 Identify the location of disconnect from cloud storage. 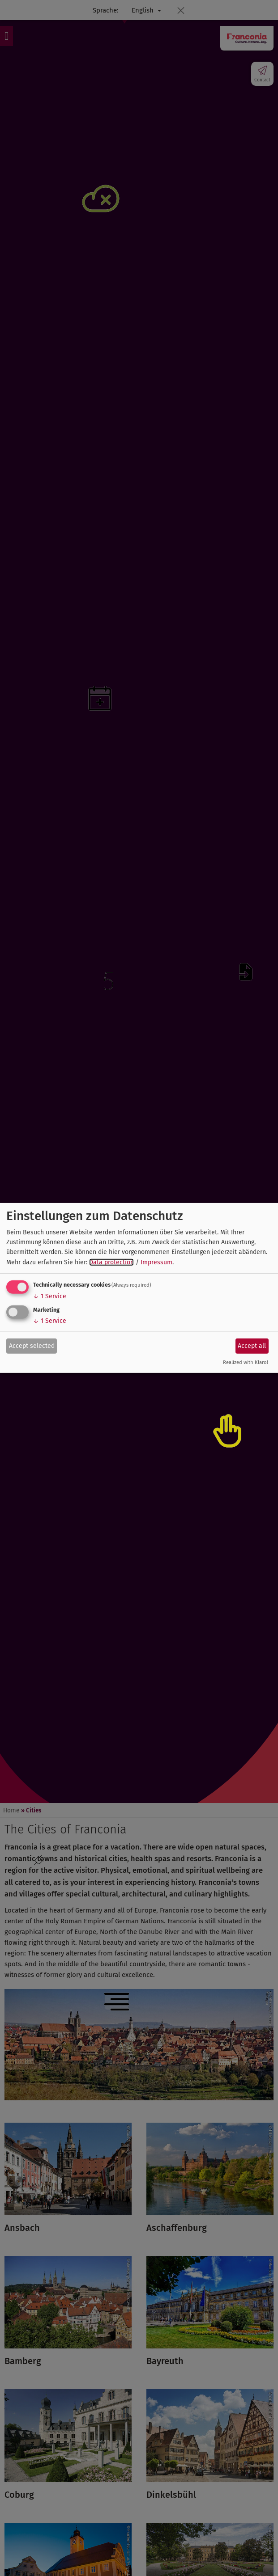
(101, 198).